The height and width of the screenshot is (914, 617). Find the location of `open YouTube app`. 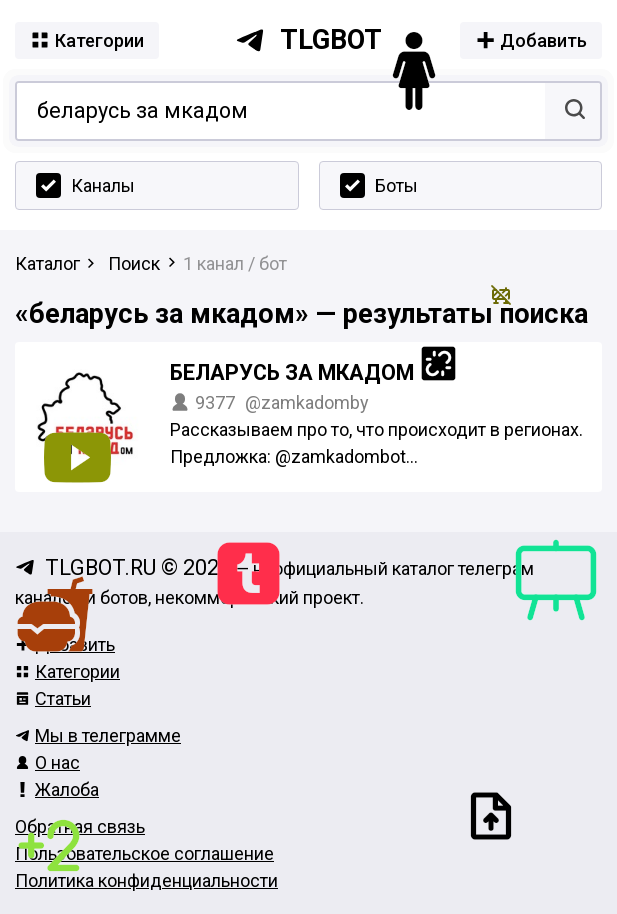

open YouTube app is located at coordinates (77, 457).